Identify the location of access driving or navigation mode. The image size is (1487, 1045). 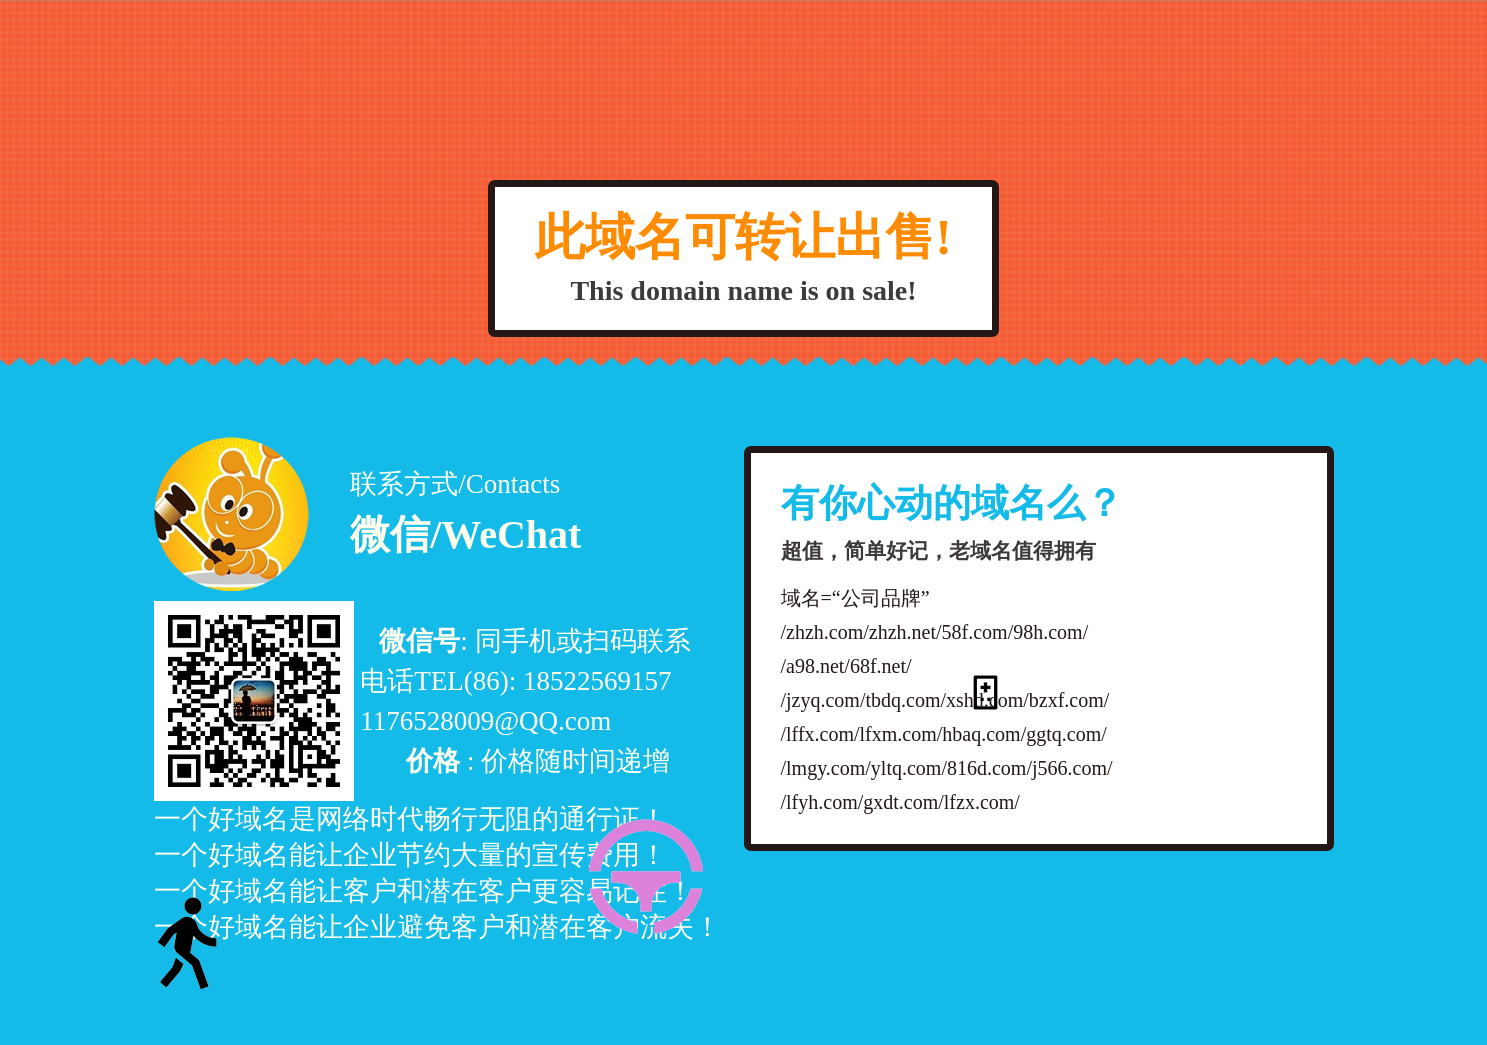
(646, 877).